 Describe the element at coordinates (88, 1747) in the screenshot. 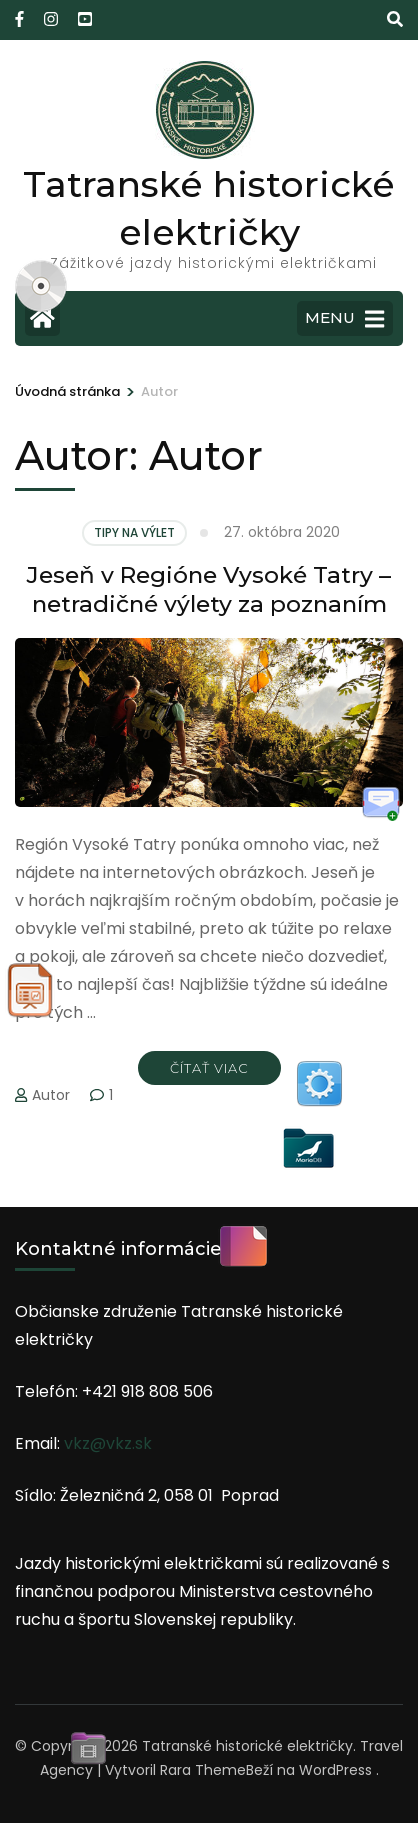

I see `open your videos folder` at that location.